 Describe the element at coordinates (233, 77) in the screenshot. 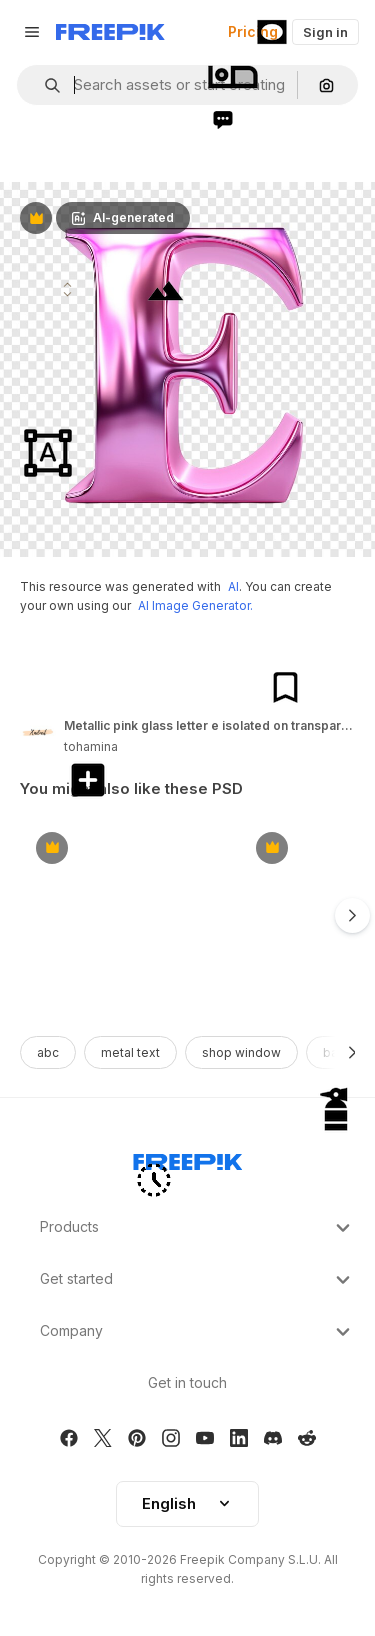

I see `select a first-class or business suite seat` at that location.